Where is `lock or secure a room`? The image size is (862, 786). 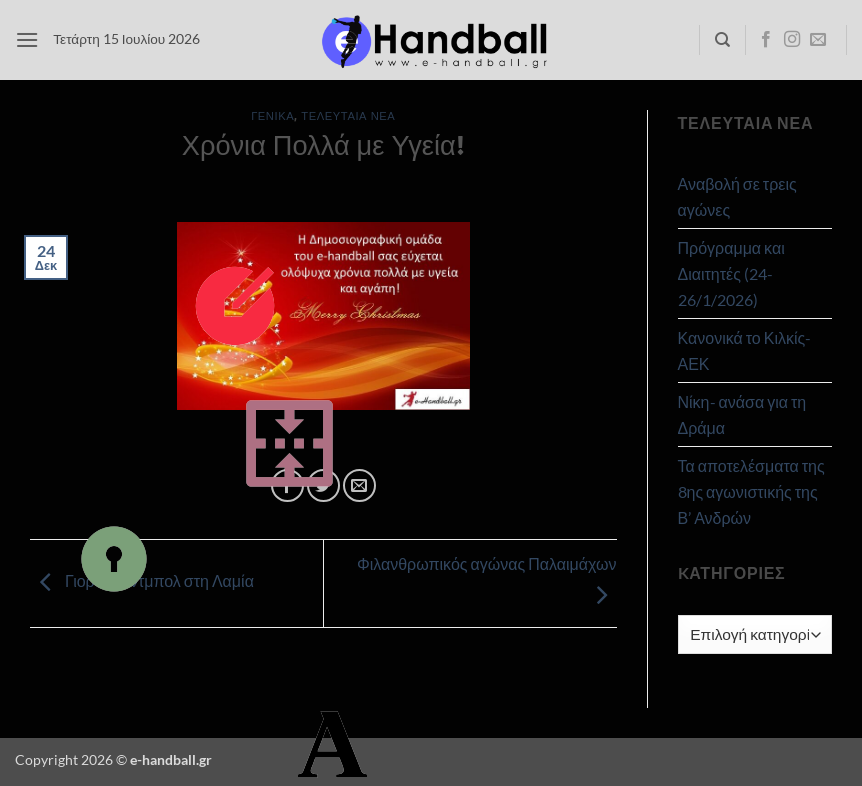 lock or secure a room is located at coordinates (114, 559).